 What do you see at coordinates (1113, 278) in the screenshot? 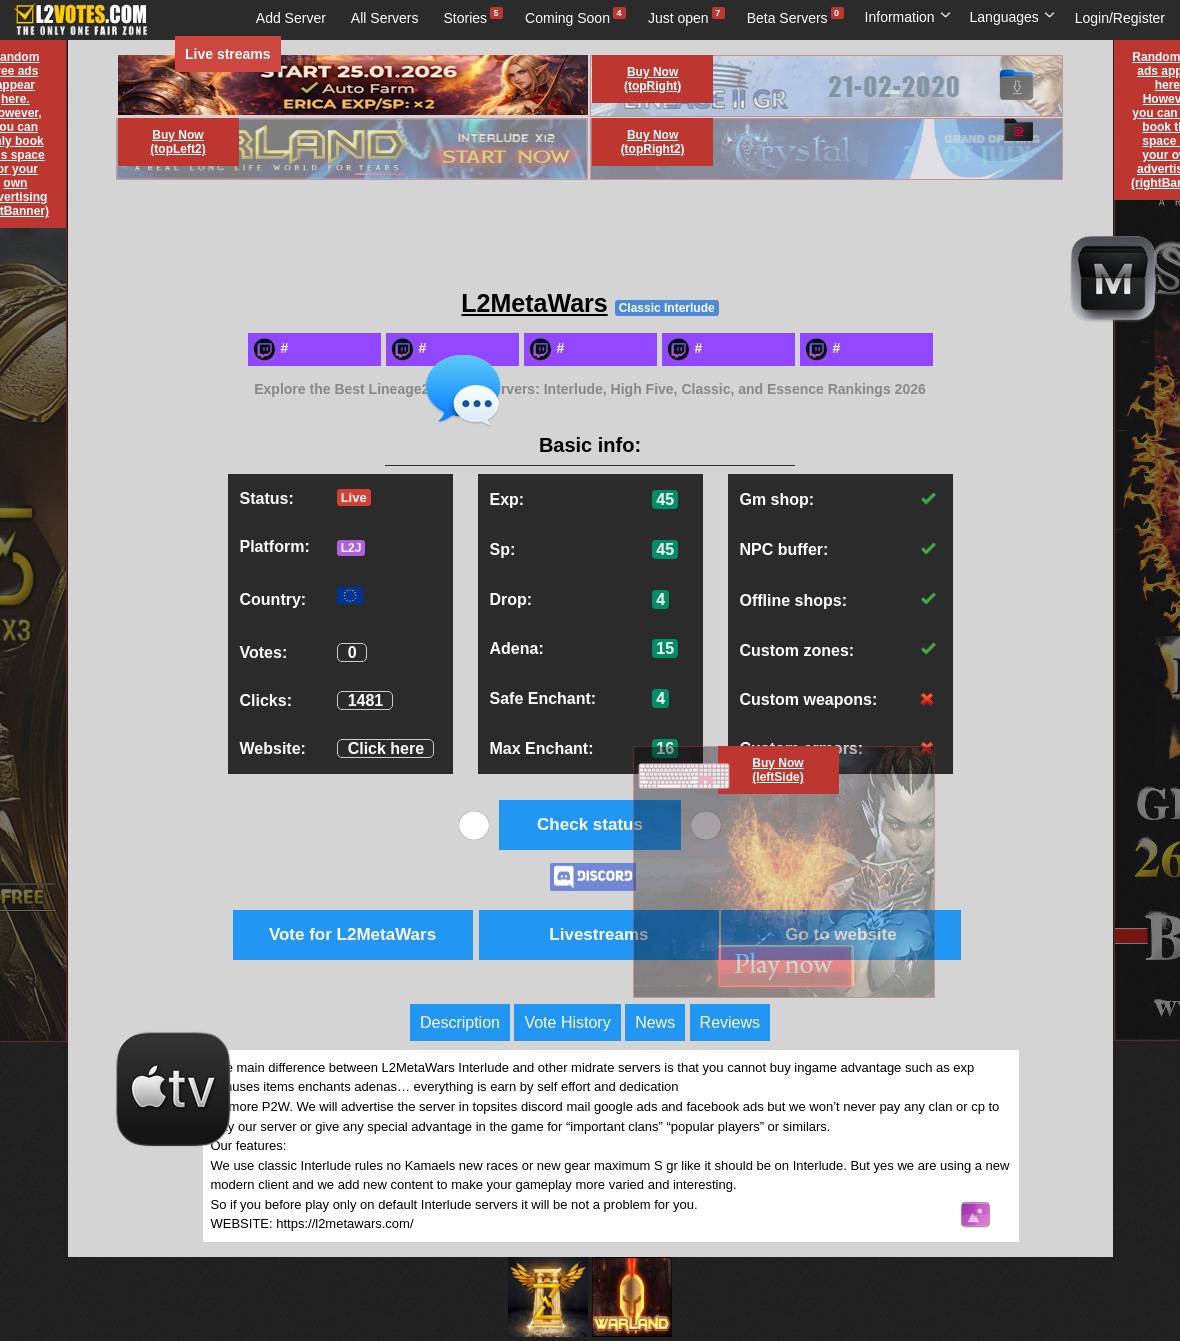
I see `open MeetingBar app for calendar and meeting management` at bounding box center [1113, 278].